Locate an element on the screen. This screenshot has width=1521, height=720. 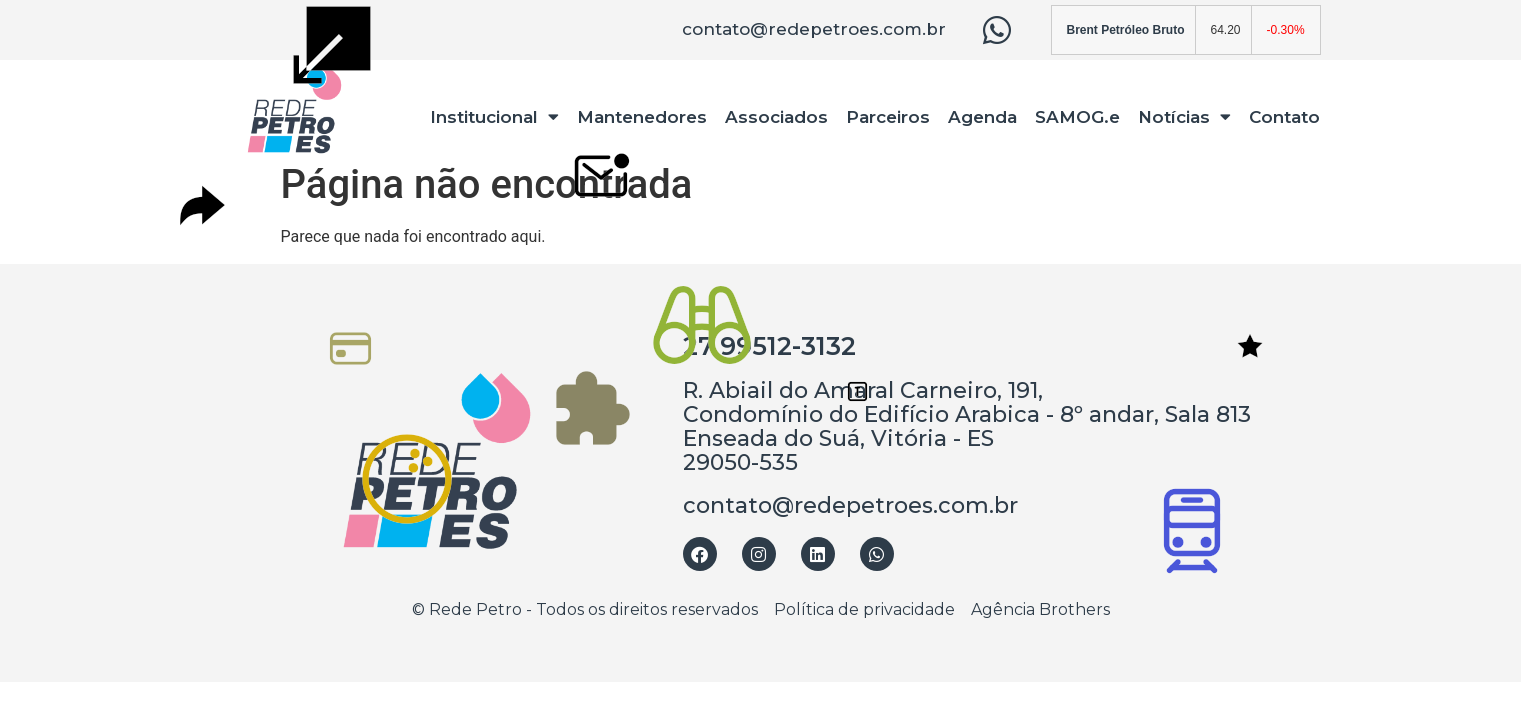
access bowling game or activity is located at coordinates (407, 479).